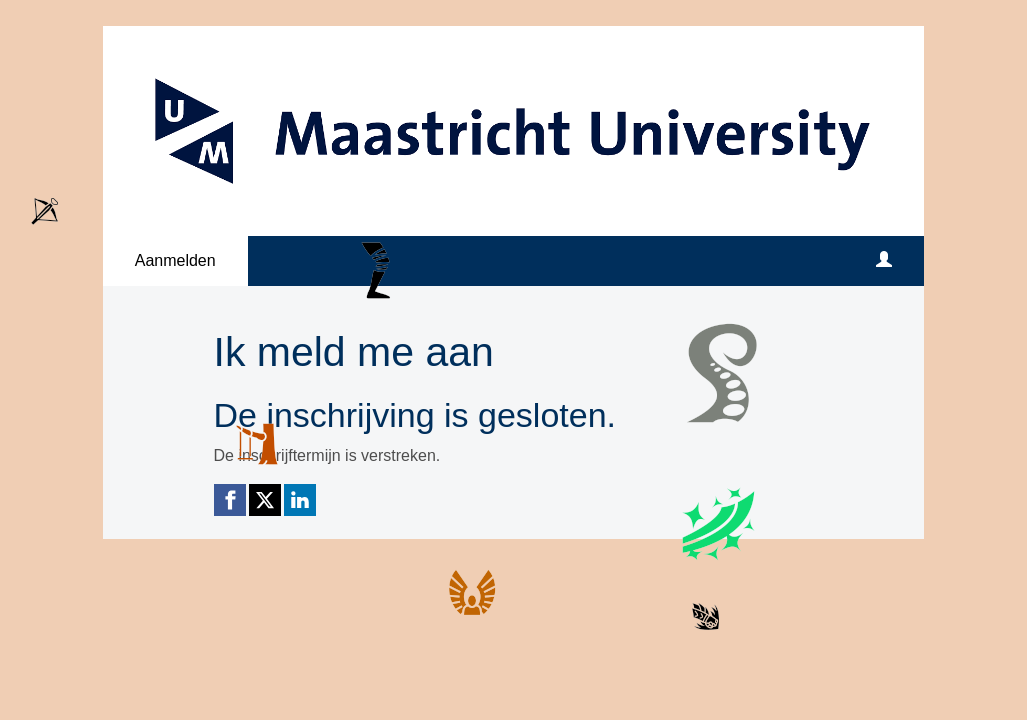 The image size is (1027, 720). What do you see at coordinates (705, 616) in the screenshot?
I see `activate armor-piercing attack ability` at bounding box center [705, 616].